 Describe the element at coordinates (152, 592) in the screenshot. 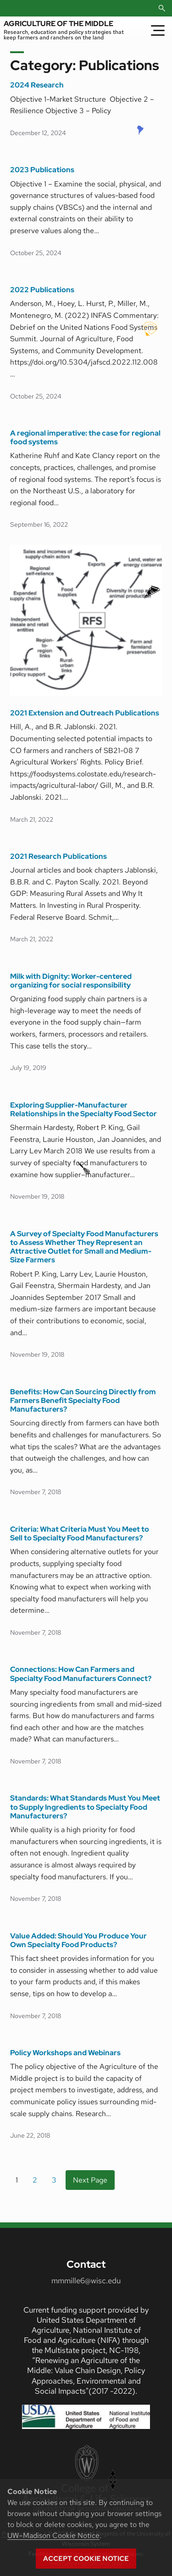

I see `order food or access food delivery services` at that location.